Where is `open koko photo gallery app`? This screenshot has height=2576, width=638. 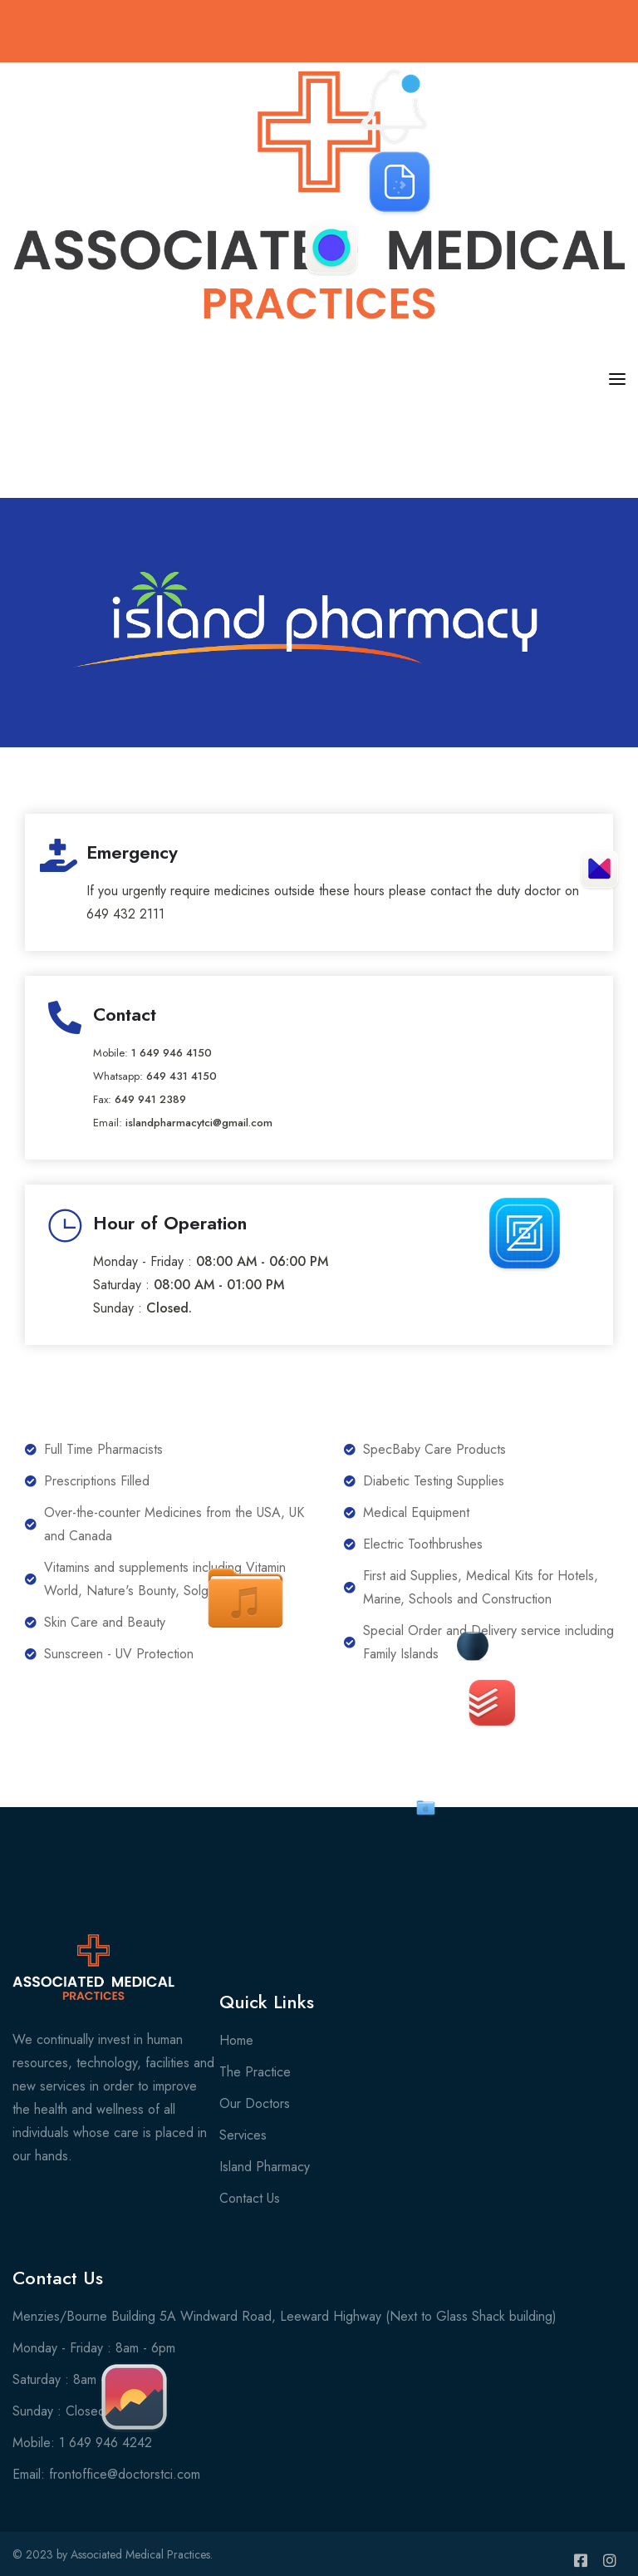 open koko photo gallery app is located at coordinates (134, 2396).